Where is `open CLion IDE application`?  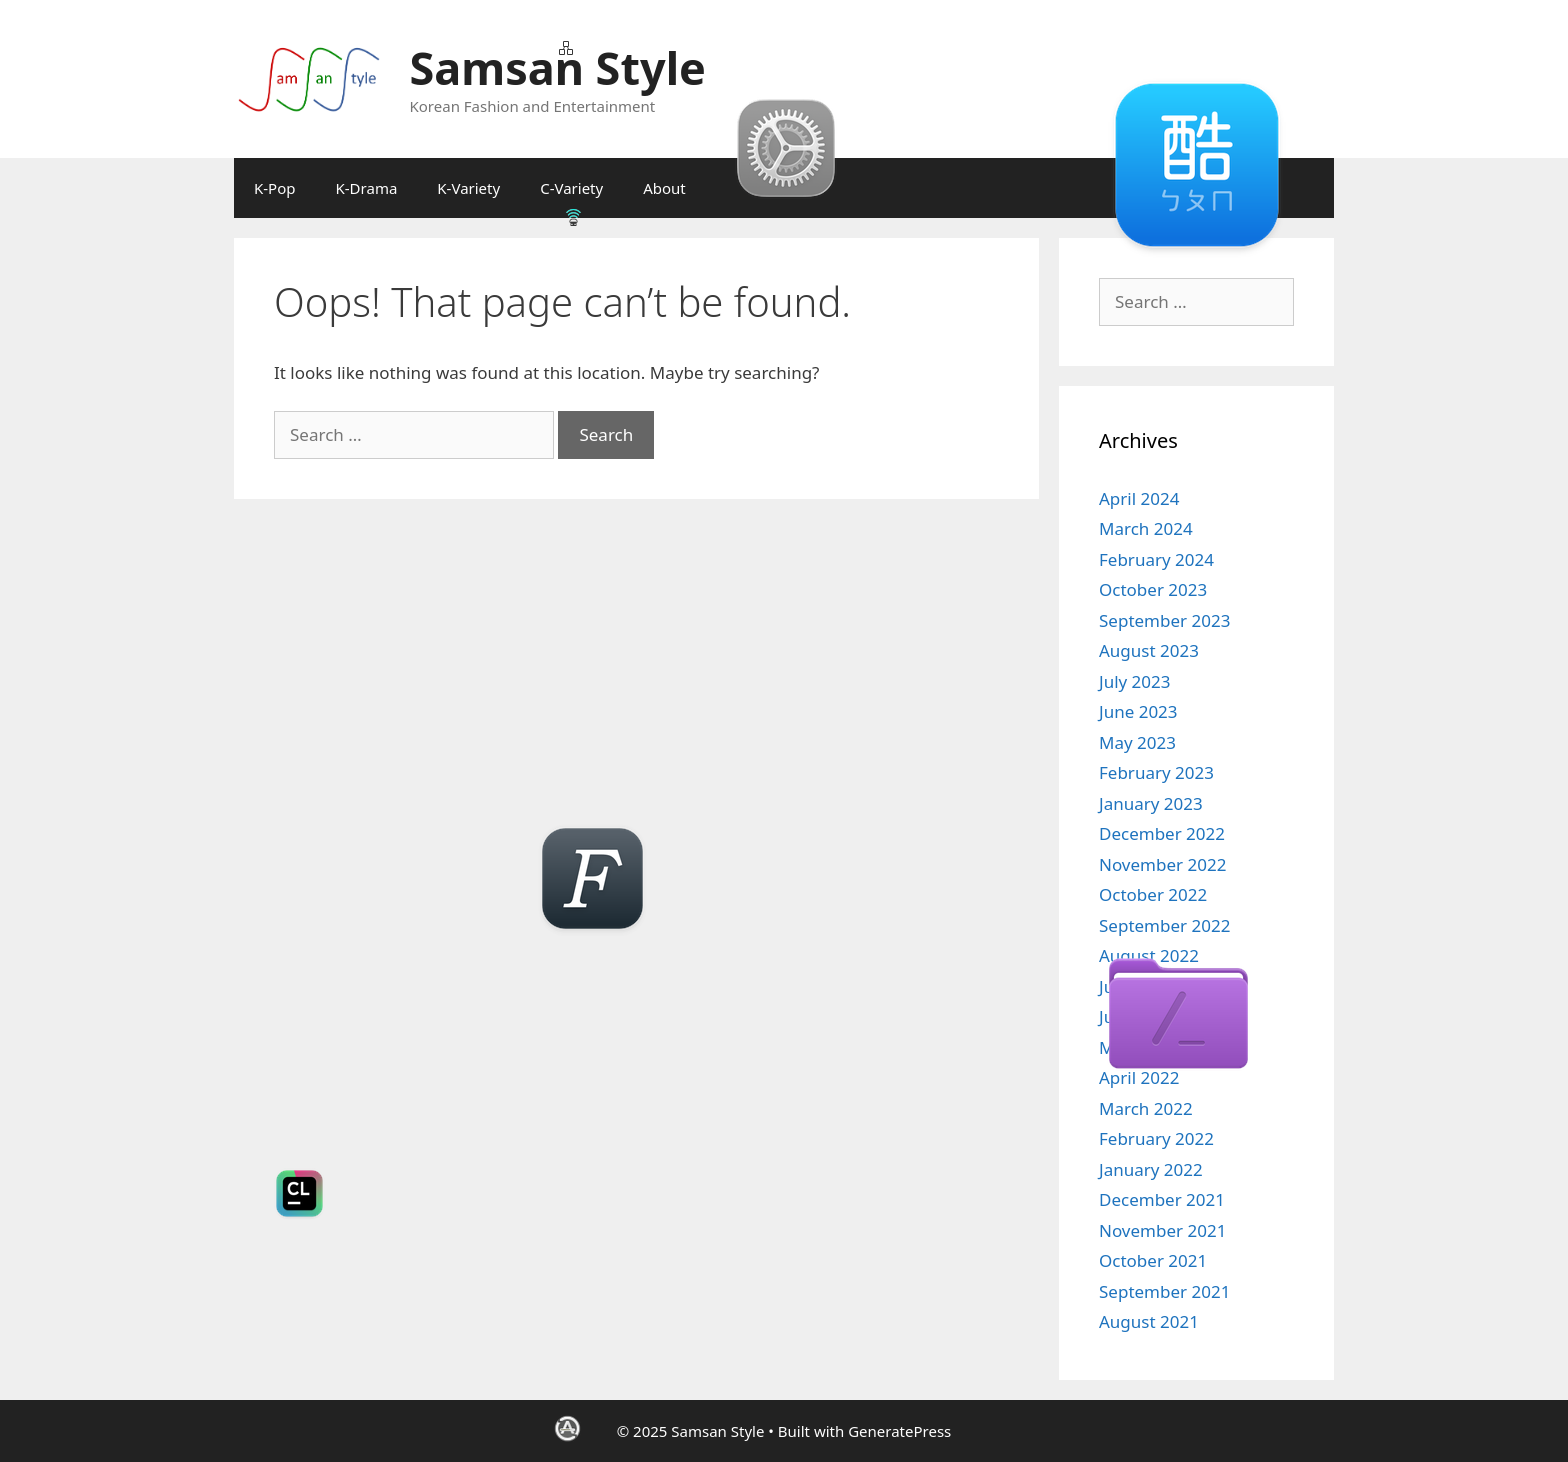 open CLion IDE application is located at coordinates (299, 1193).